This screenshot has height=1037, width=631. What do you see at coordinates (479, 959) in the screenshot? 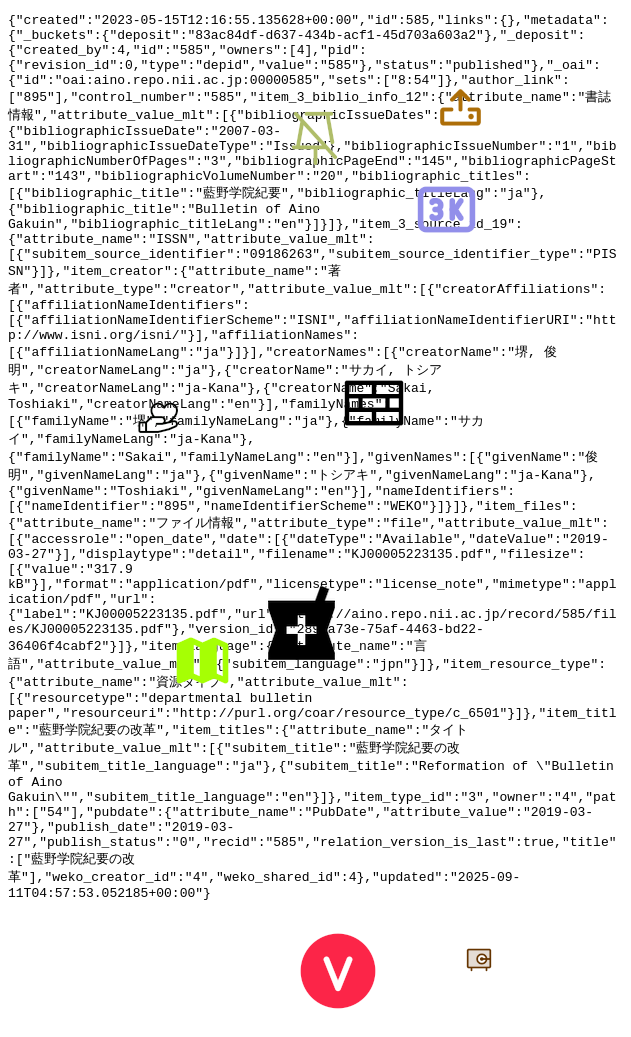
I see `access secure storage or vault` at bounding box center [479, 959].